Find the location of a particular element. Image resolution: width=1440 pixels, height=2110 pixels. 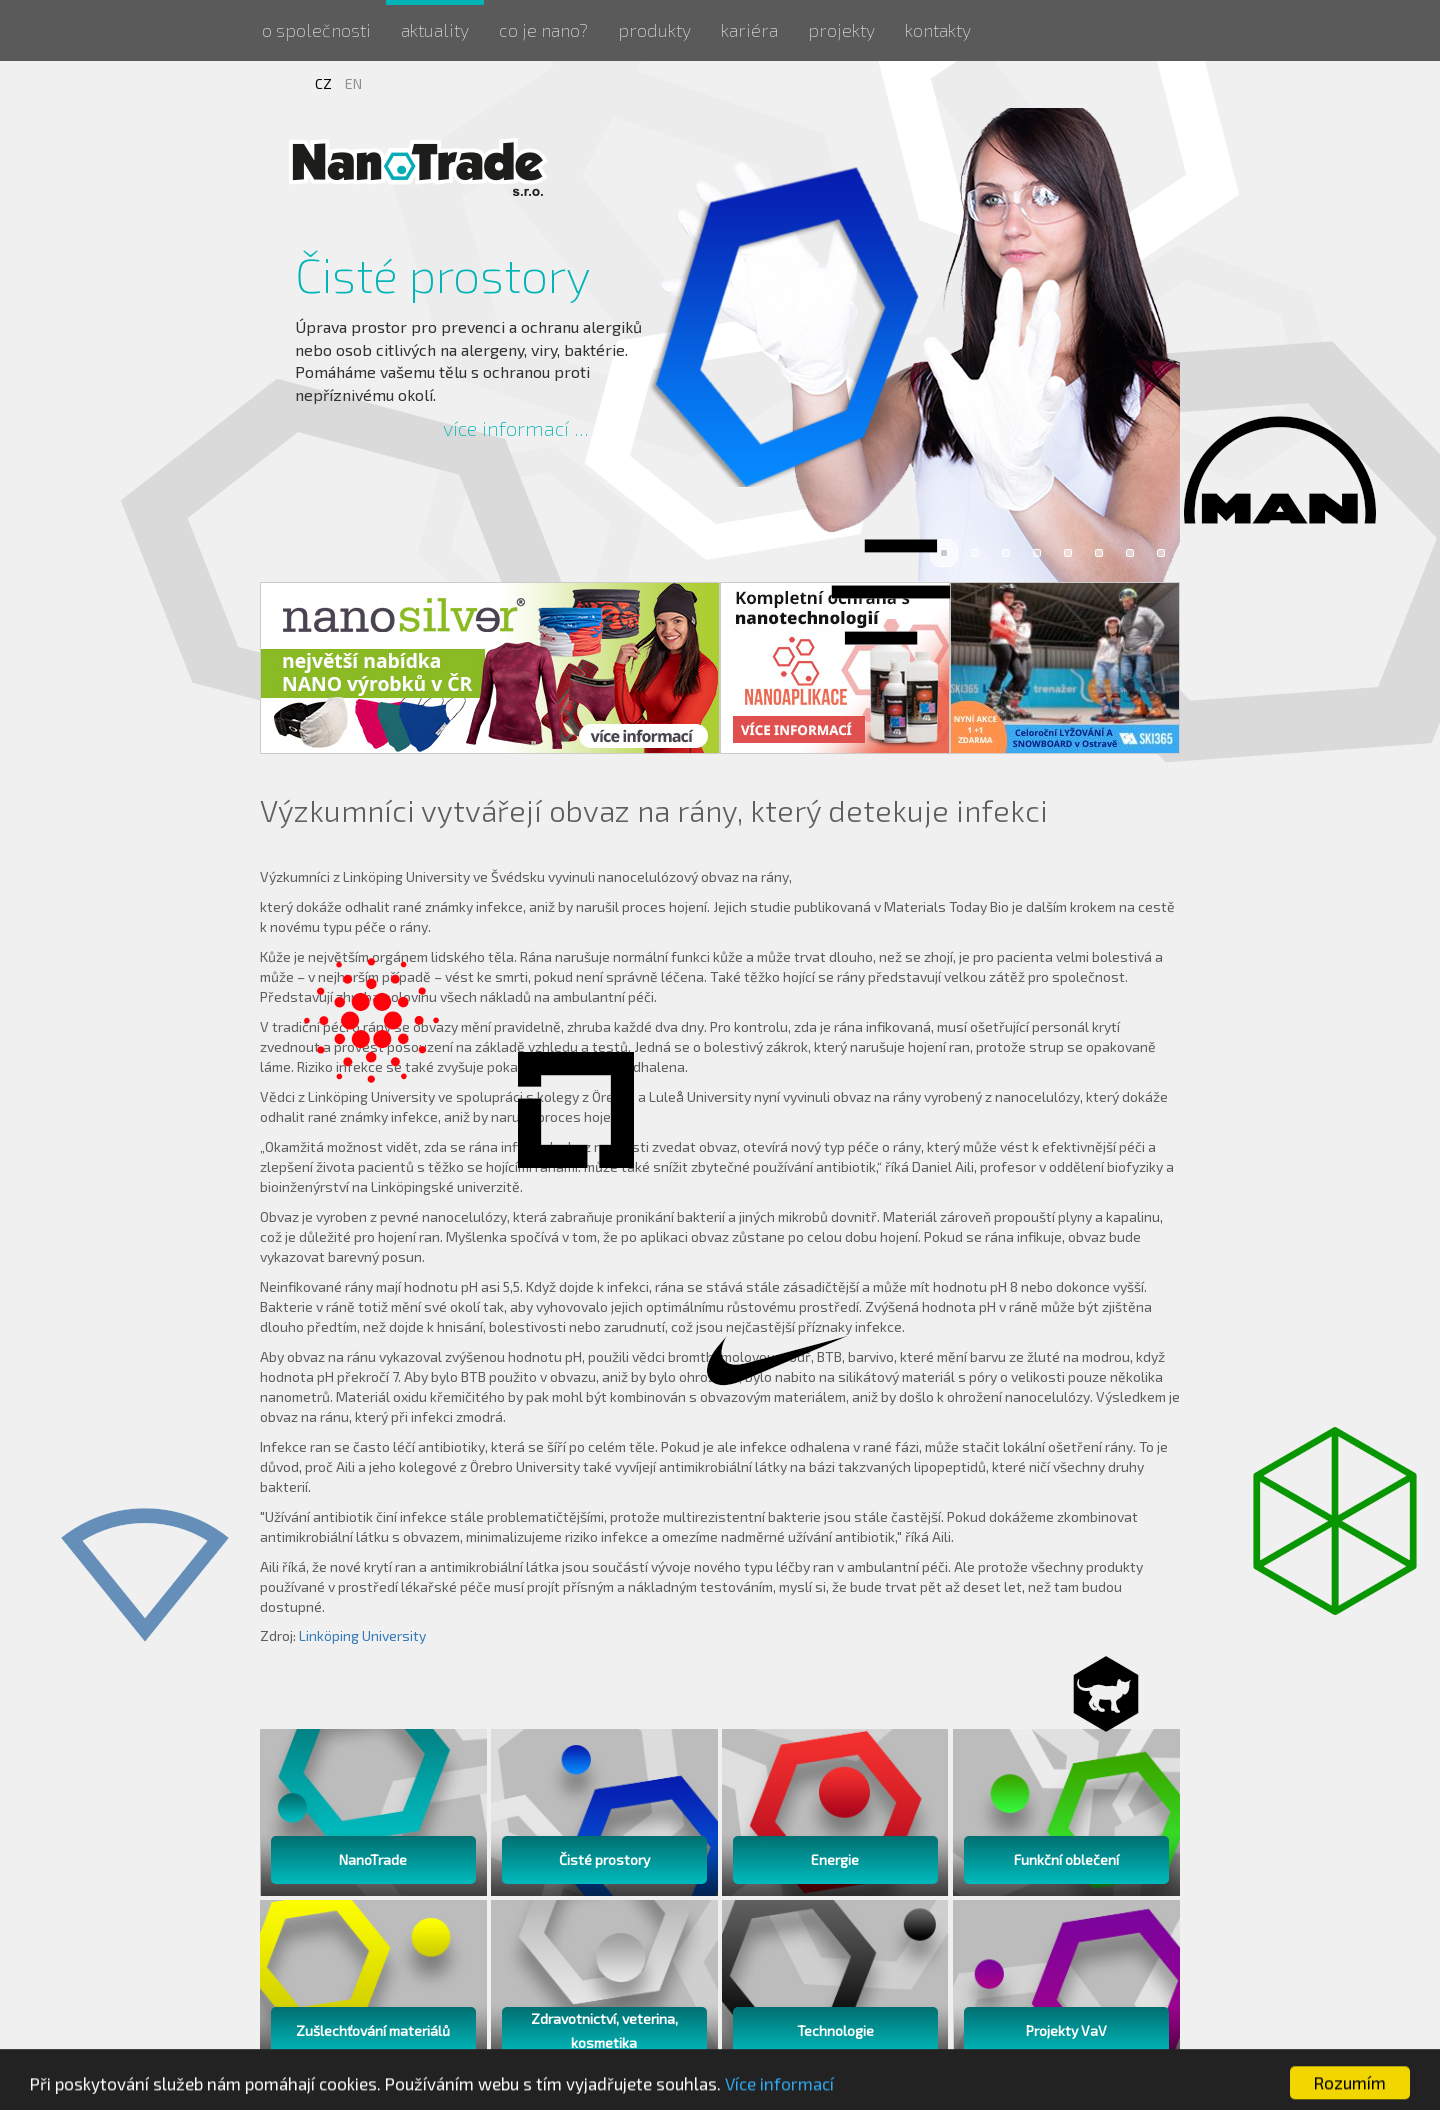

vfairs virtual events platform logo is located at coordinates (1335, 1521).